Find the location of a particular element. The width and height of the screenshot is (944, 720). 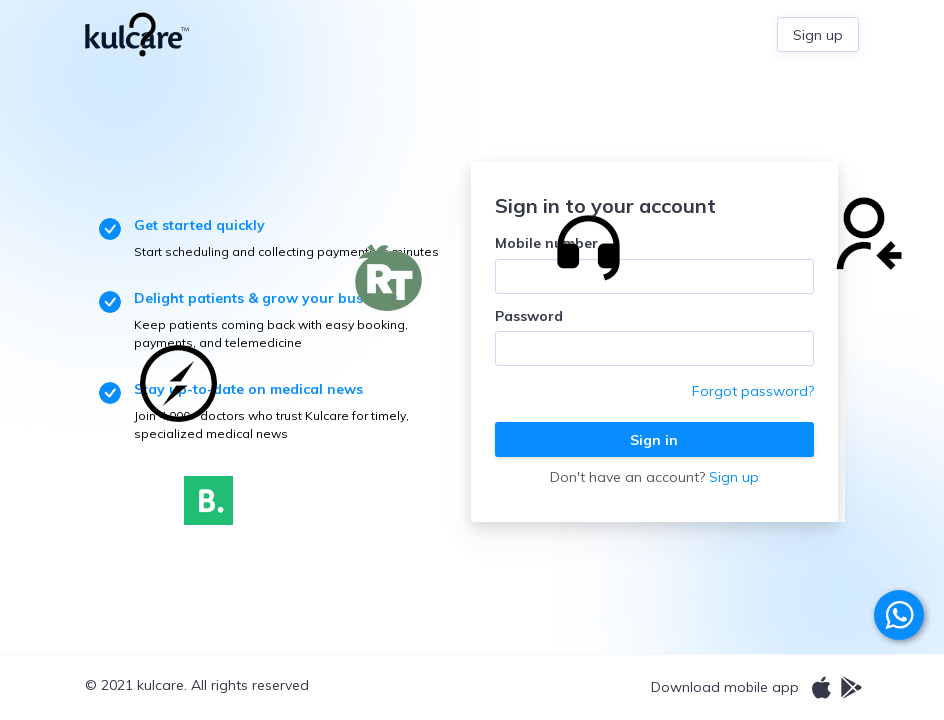

visit rotten tomatoes website is located at coordinates (388, 277).